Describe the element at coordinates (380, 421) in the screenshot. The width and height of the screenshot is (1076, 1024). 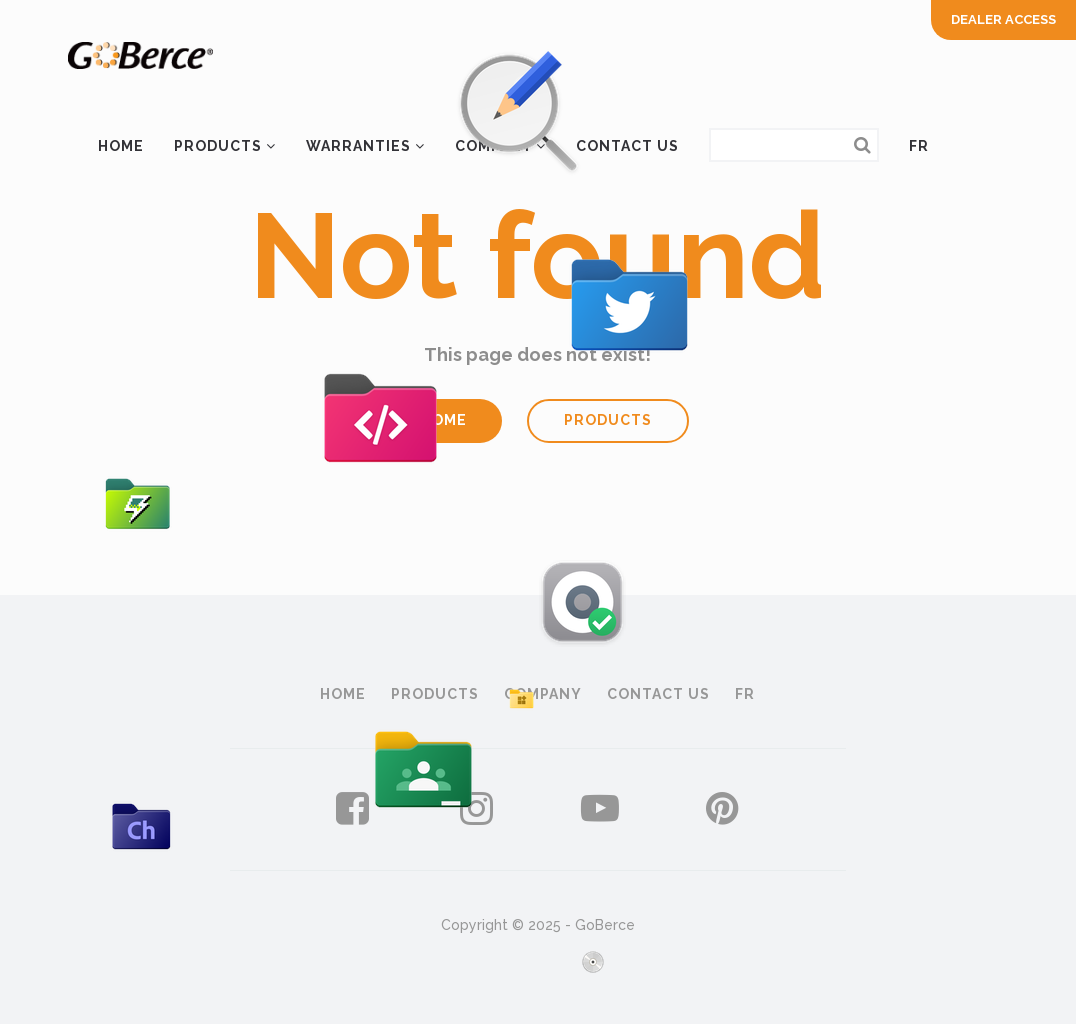
I see `open folder containing programming or code files` at that location.